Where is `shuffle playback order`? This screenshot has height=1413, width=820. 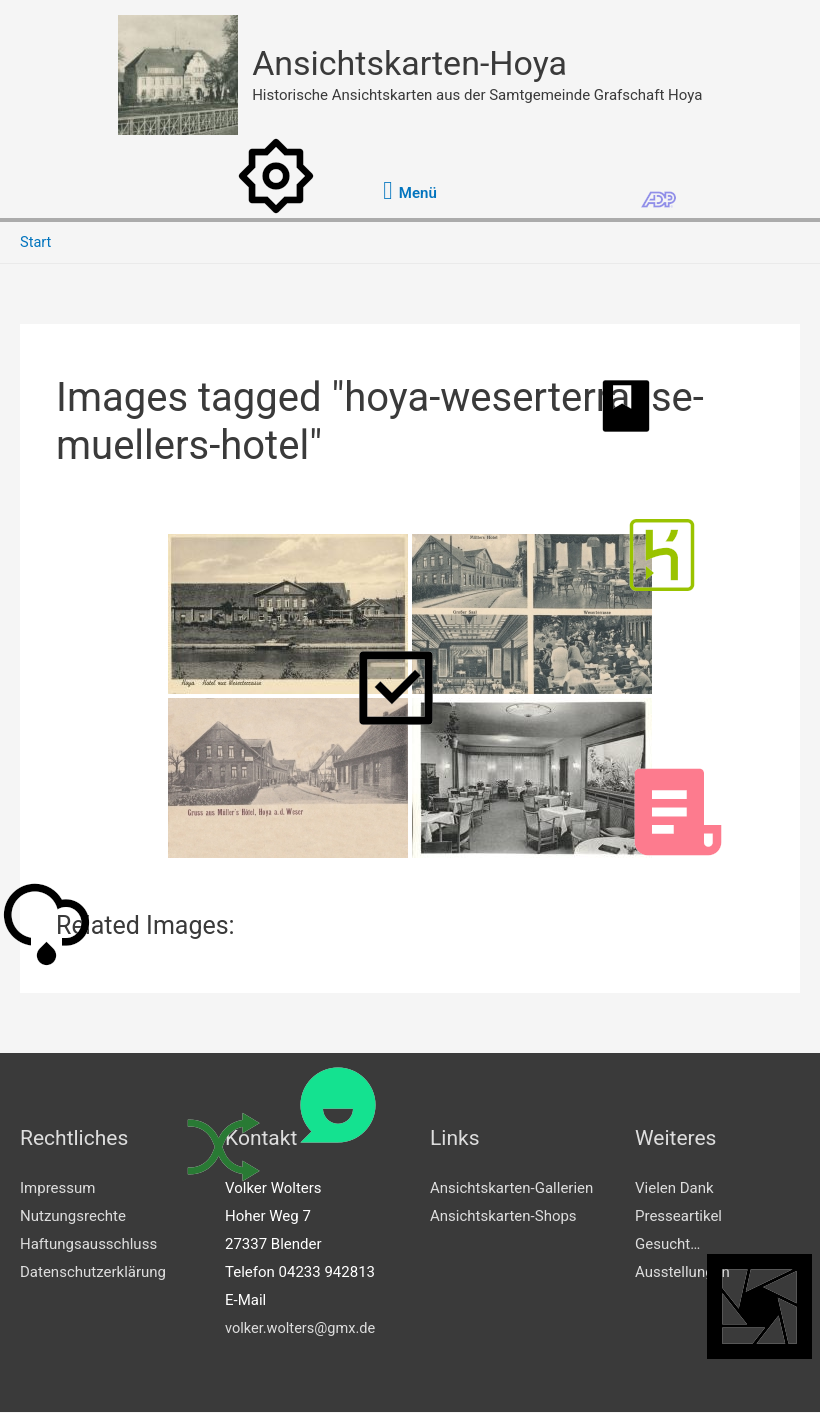
shuffle playback order is located at coordinates (222, 1147).